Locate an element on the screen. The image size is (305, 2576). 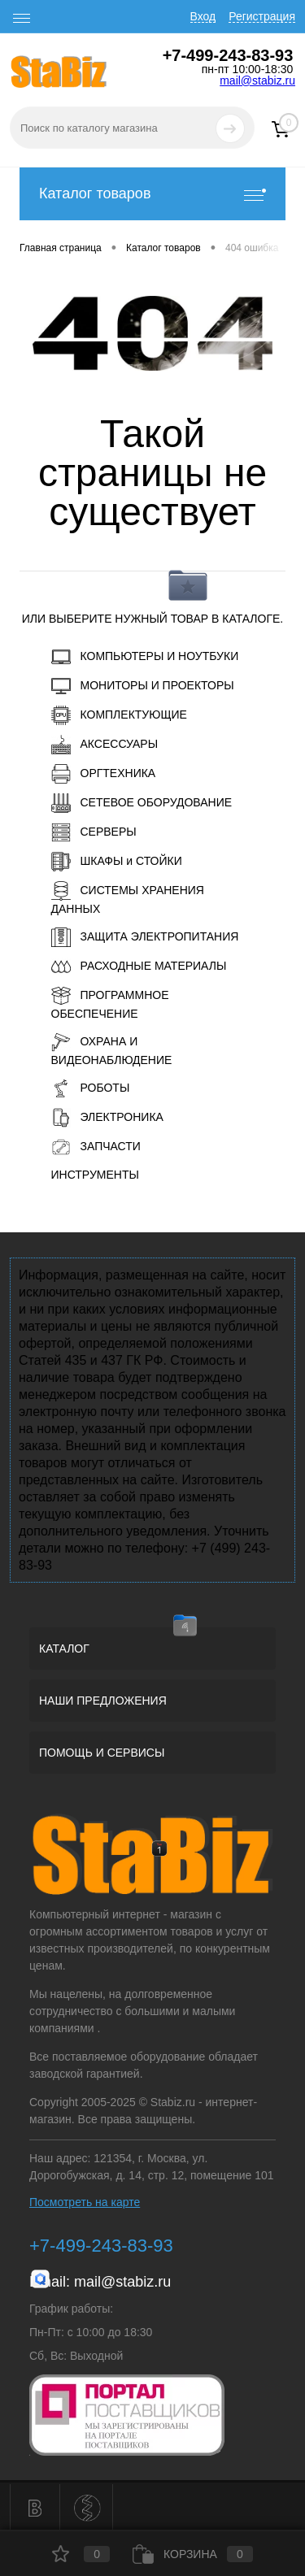
open the calendar app is located at coordinates (159, 1848).